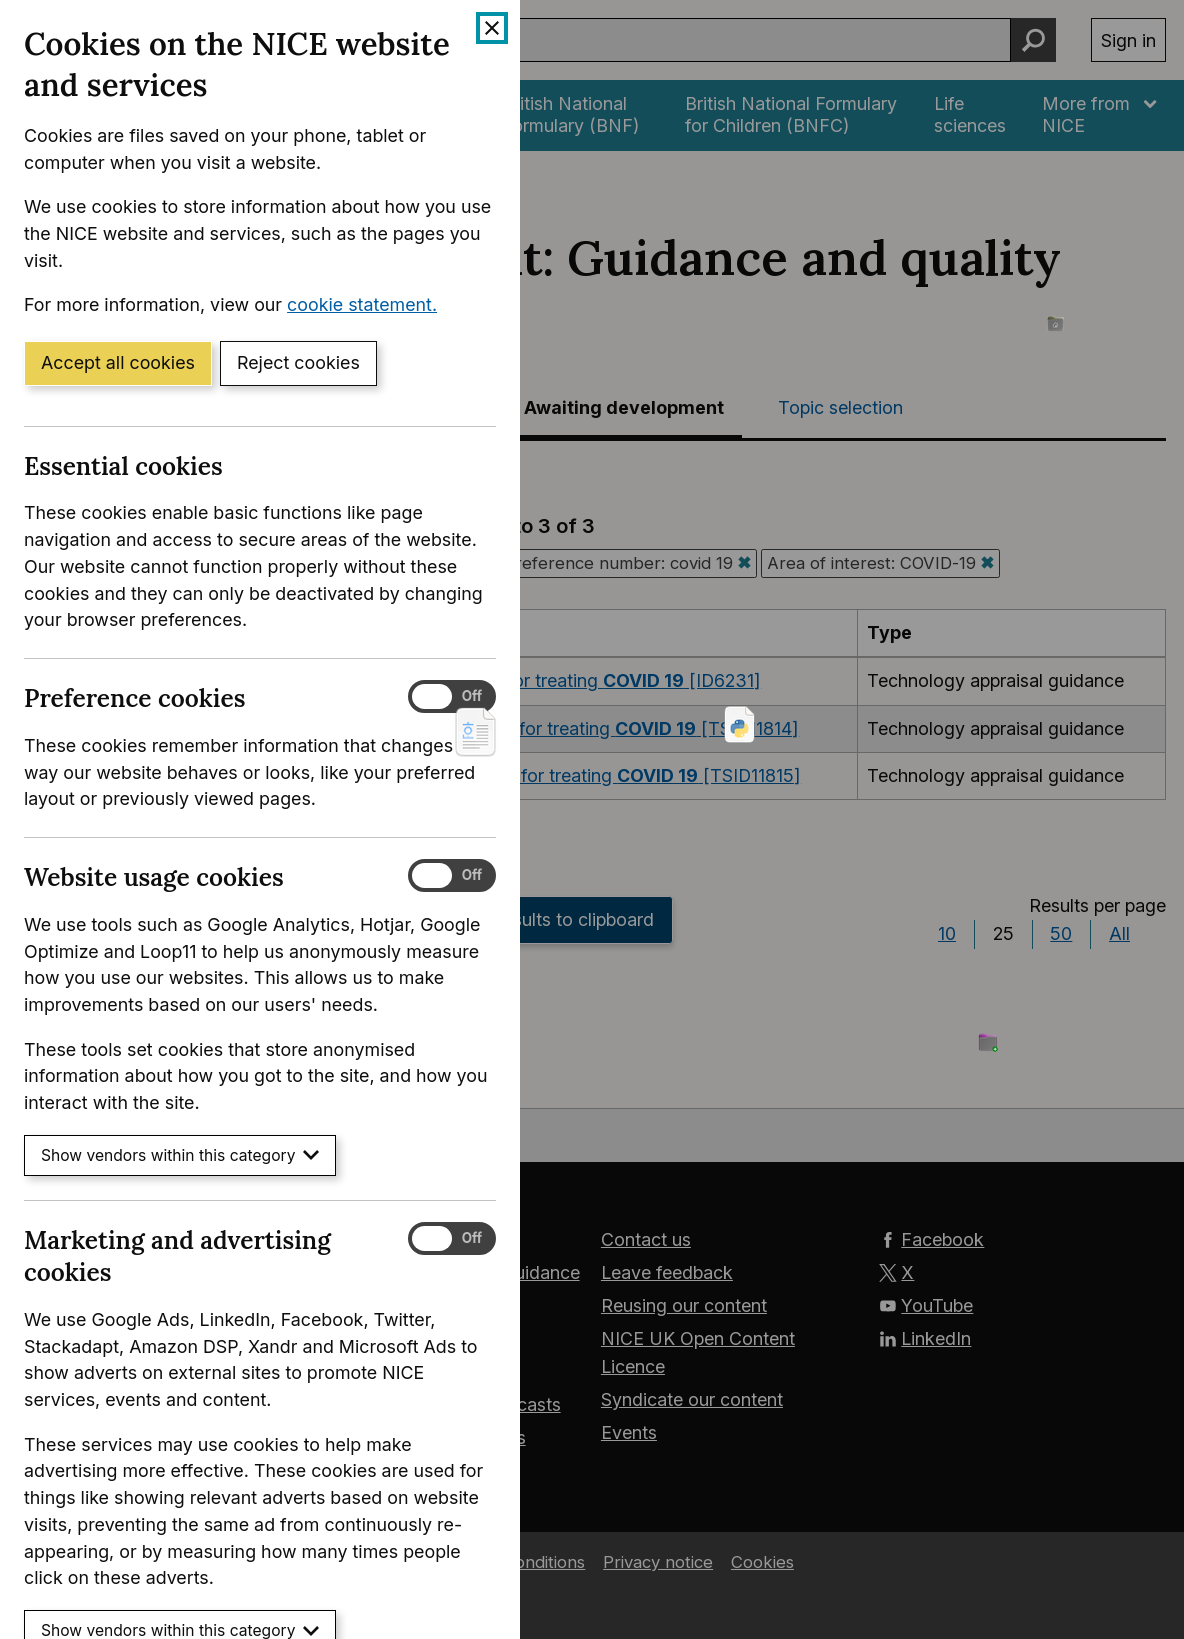  Describe the element at coordinates (988, 1042) in the screenshot. I see `create a new folder` at that location.